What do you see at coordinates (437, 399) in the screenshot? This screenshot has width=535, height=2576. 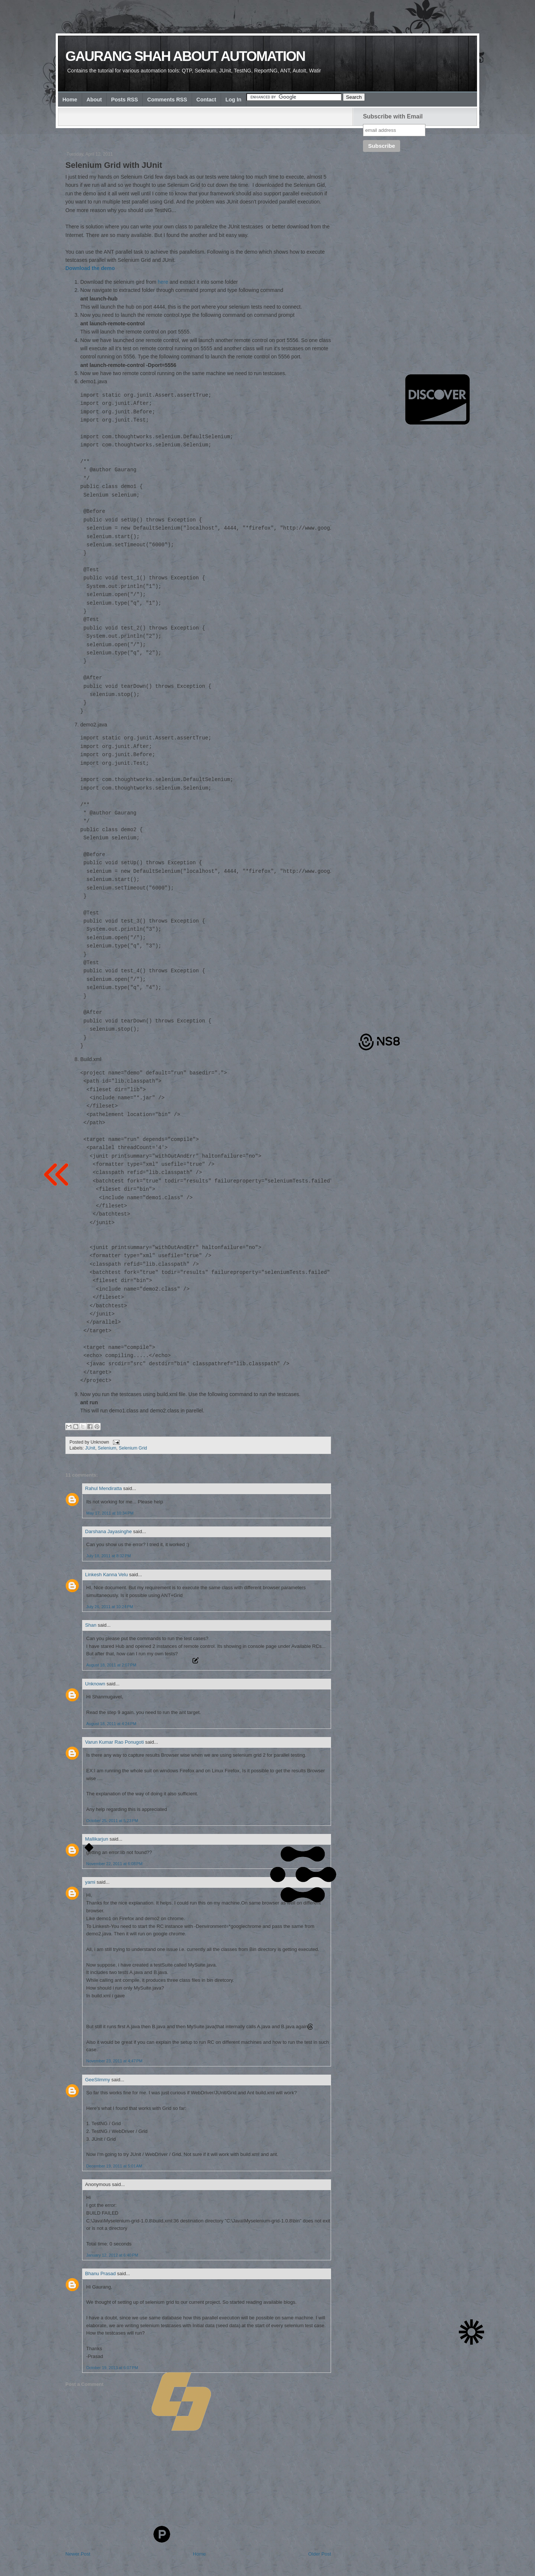 I see `pay with Discover card` at bounding box center [437, 399].